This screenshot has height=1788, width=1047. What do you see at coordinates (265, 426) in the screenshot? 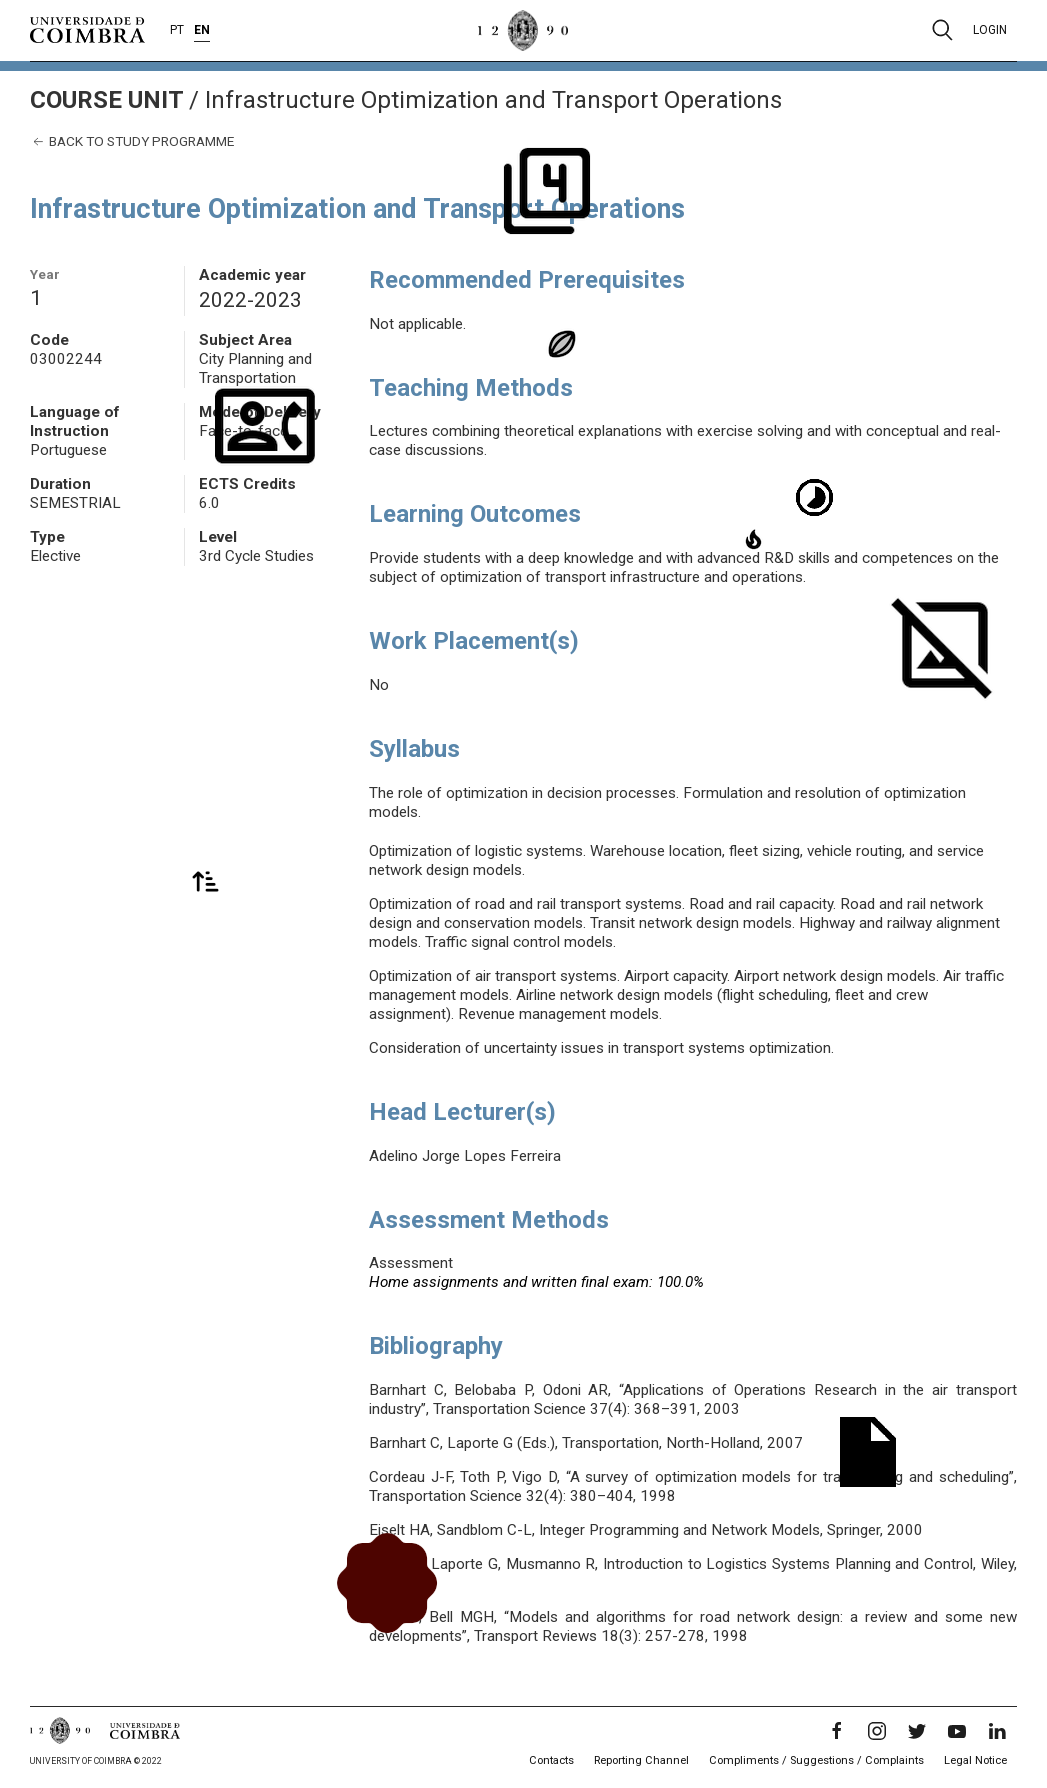
I see `view contact's phone information` at bounding box center [265, 426].